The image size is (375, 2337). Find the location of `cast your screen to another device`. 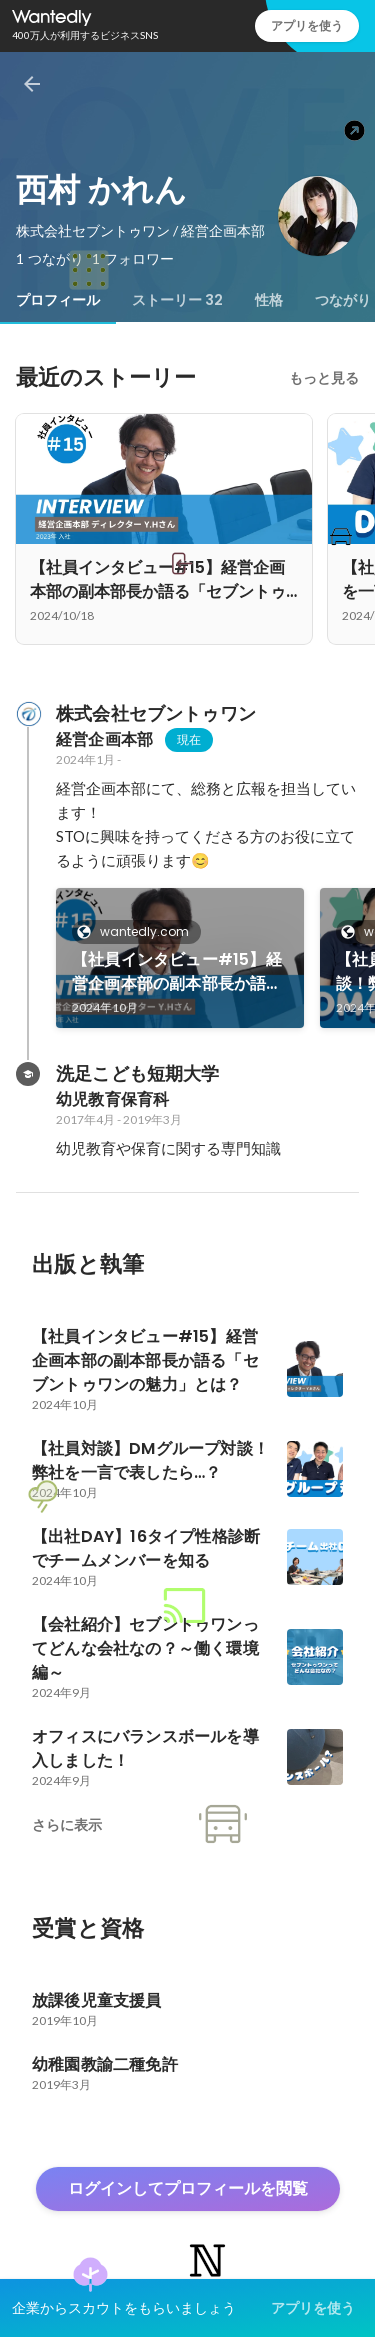

cast your screen to another device is located at coordinates (184, 1605).